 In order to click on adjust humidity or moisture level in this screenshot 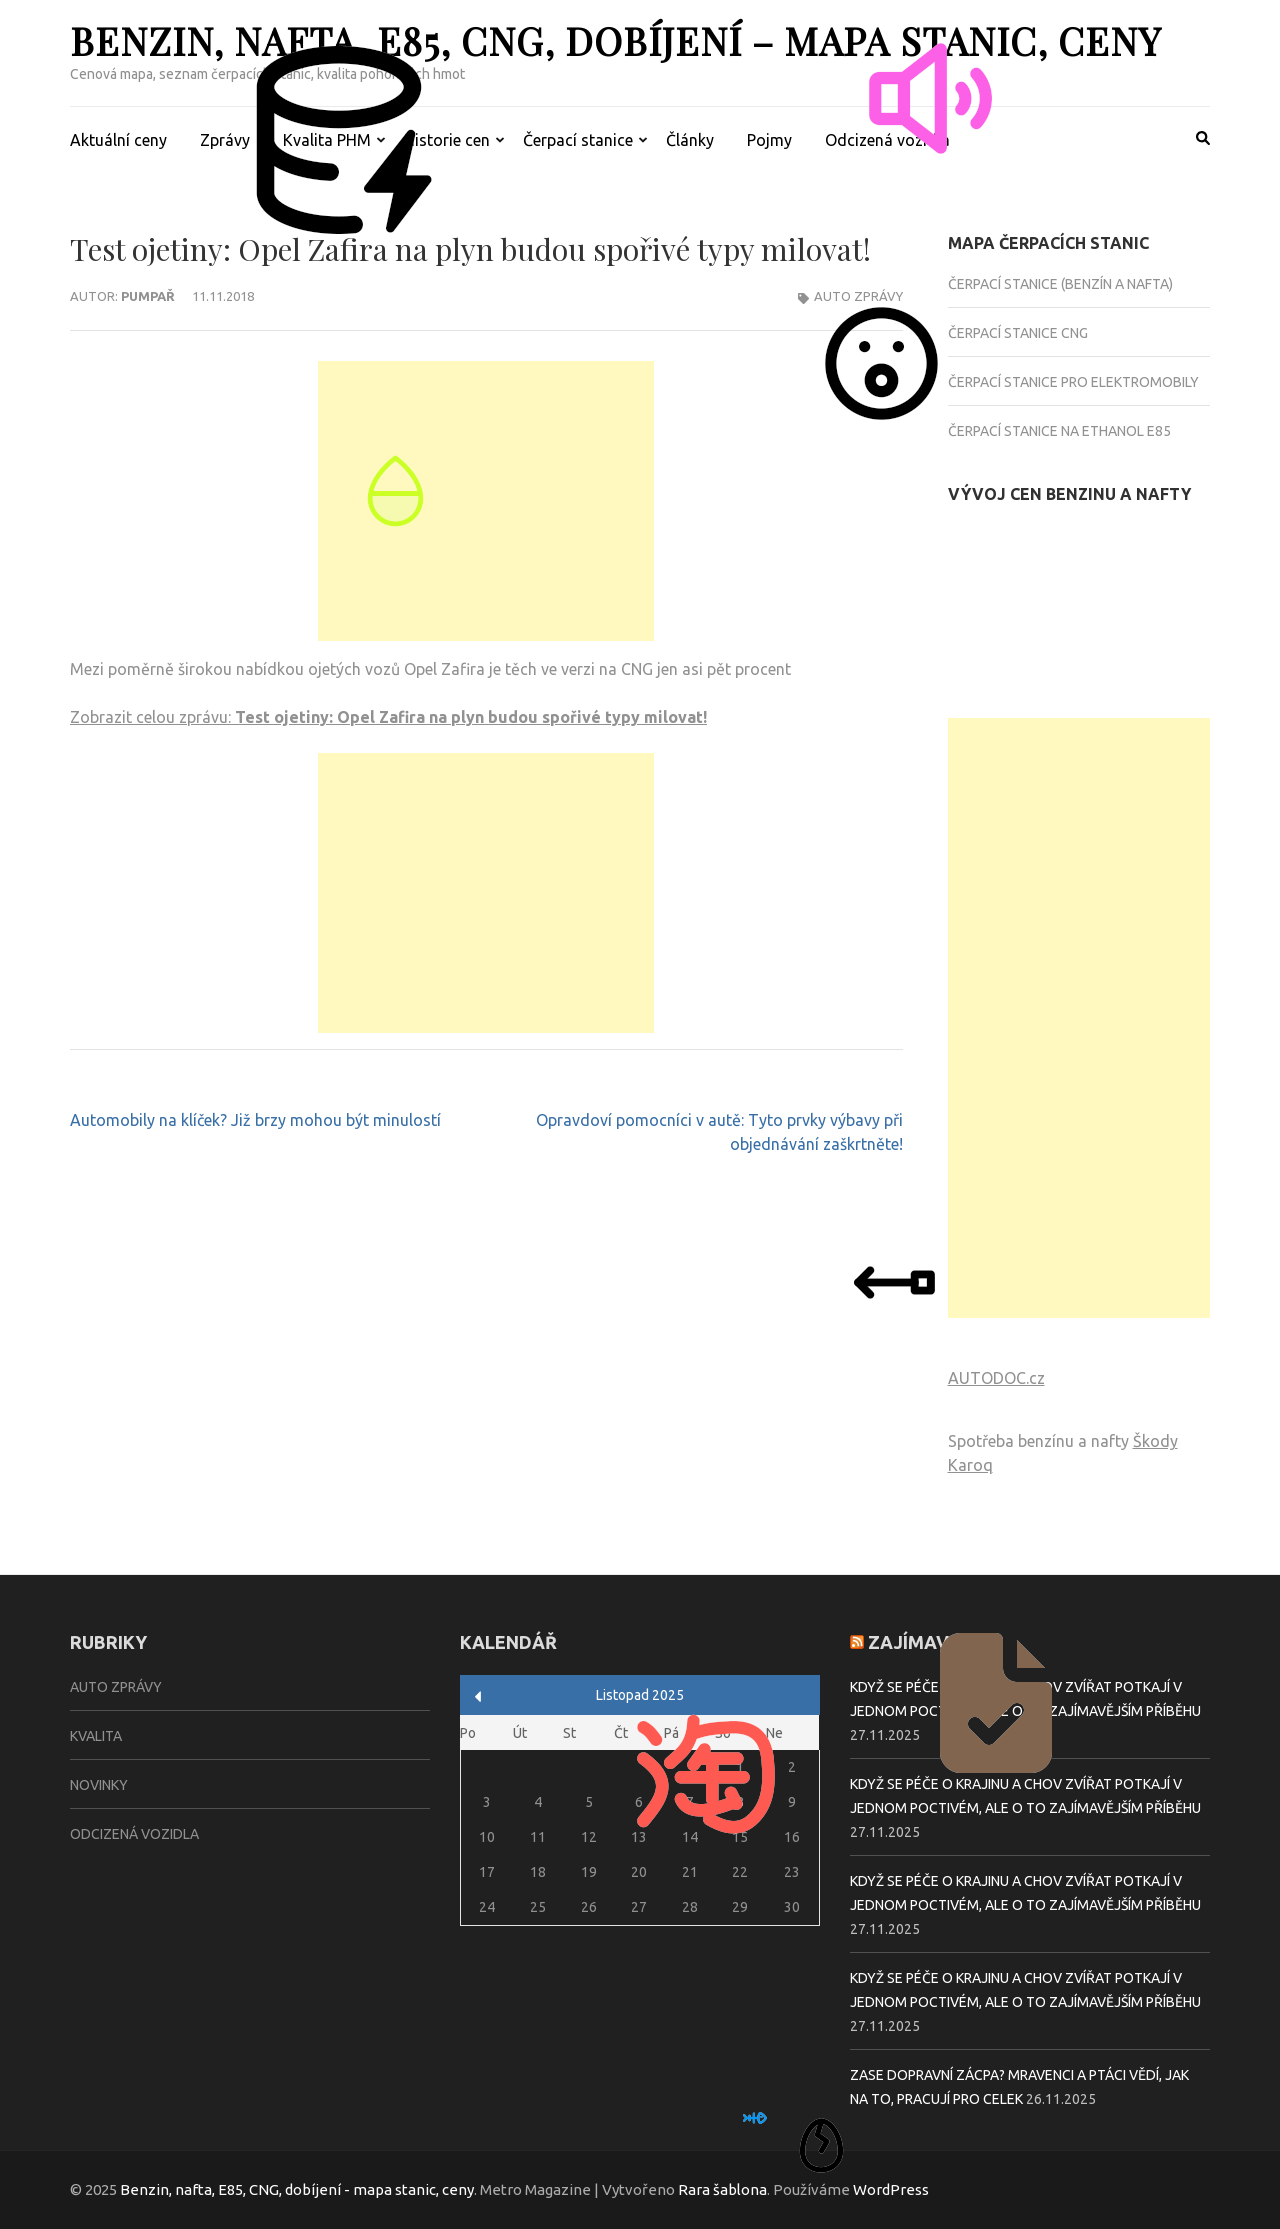, I will do `click(395, 493)`.